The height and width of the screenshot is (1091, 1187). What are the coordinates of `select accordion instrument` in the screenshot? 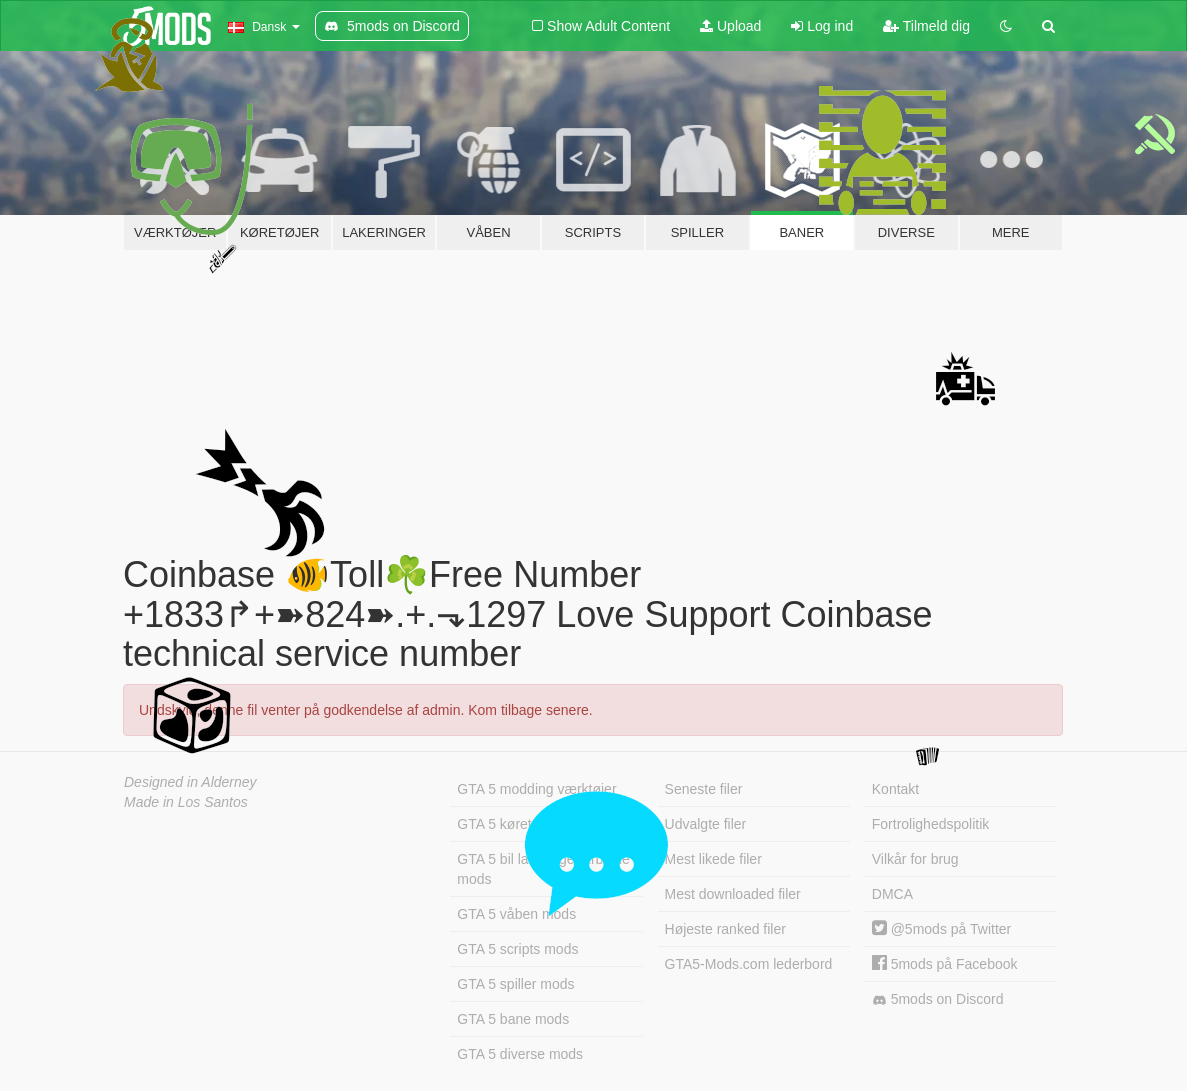 It's located at (927, 755).